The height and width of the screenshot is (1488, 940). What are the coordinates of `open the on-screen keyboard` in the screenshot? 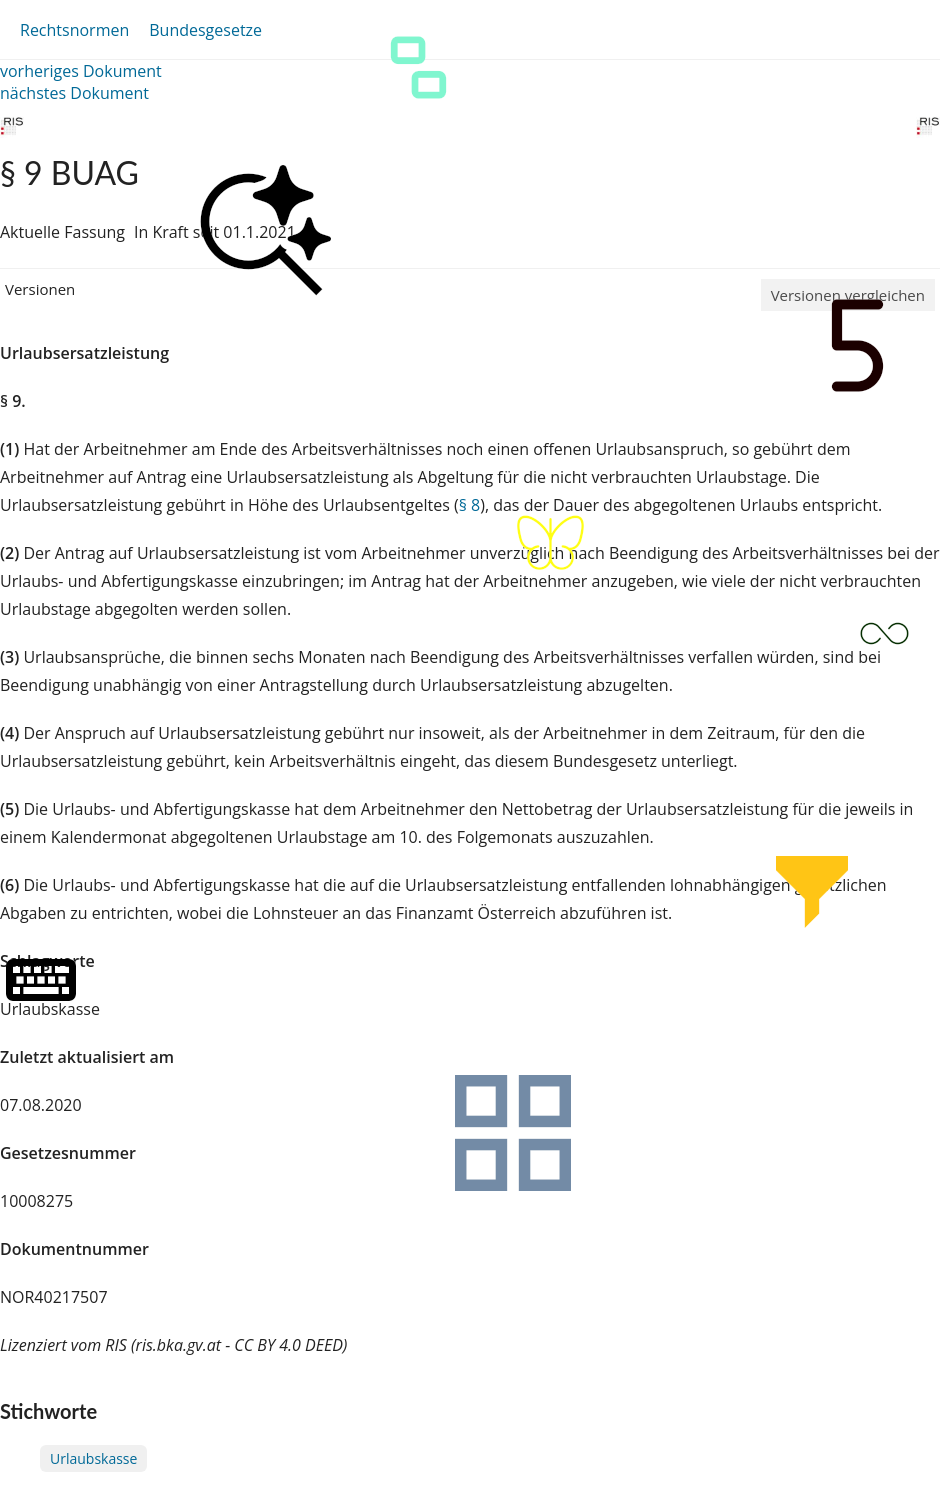 It's located at (41, 980).